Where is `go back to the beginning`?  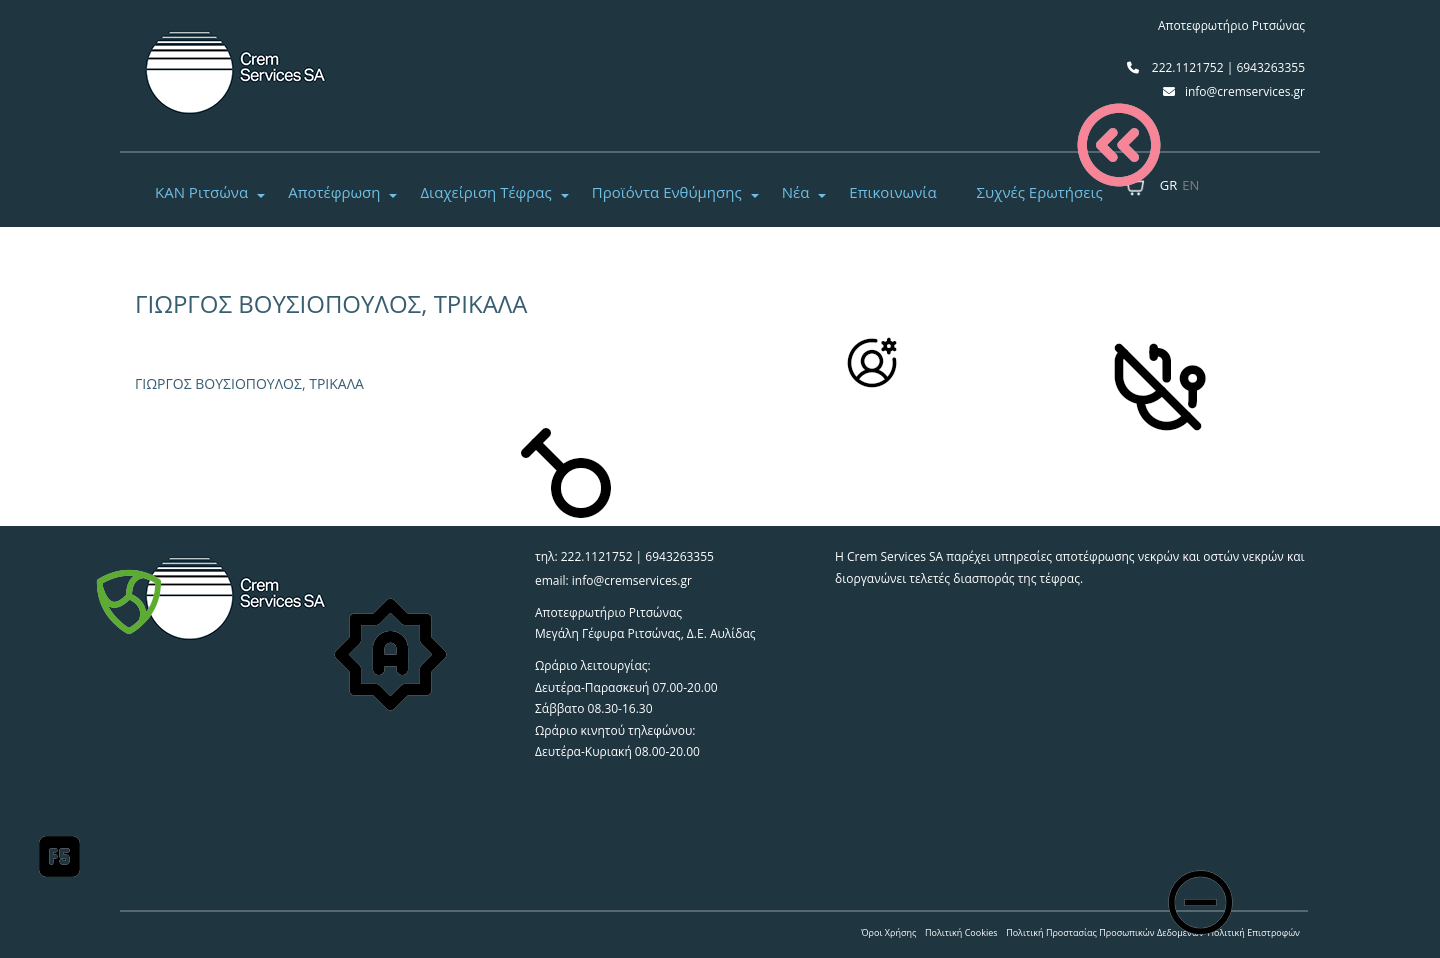
go back to the beginning is located at coordinates (1119, 145).